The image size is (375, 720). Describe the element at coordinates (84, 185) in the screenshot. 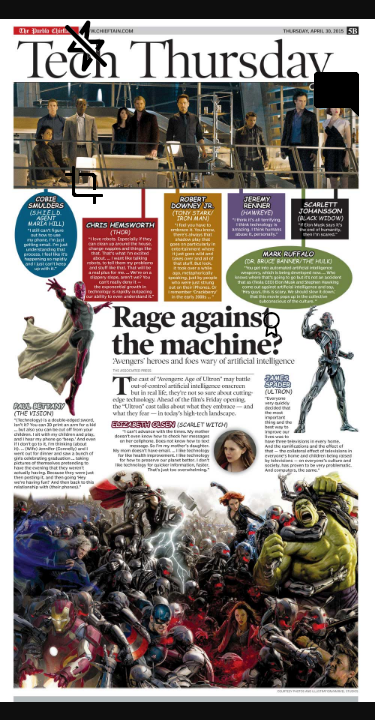

I see `crop an image` at that location.